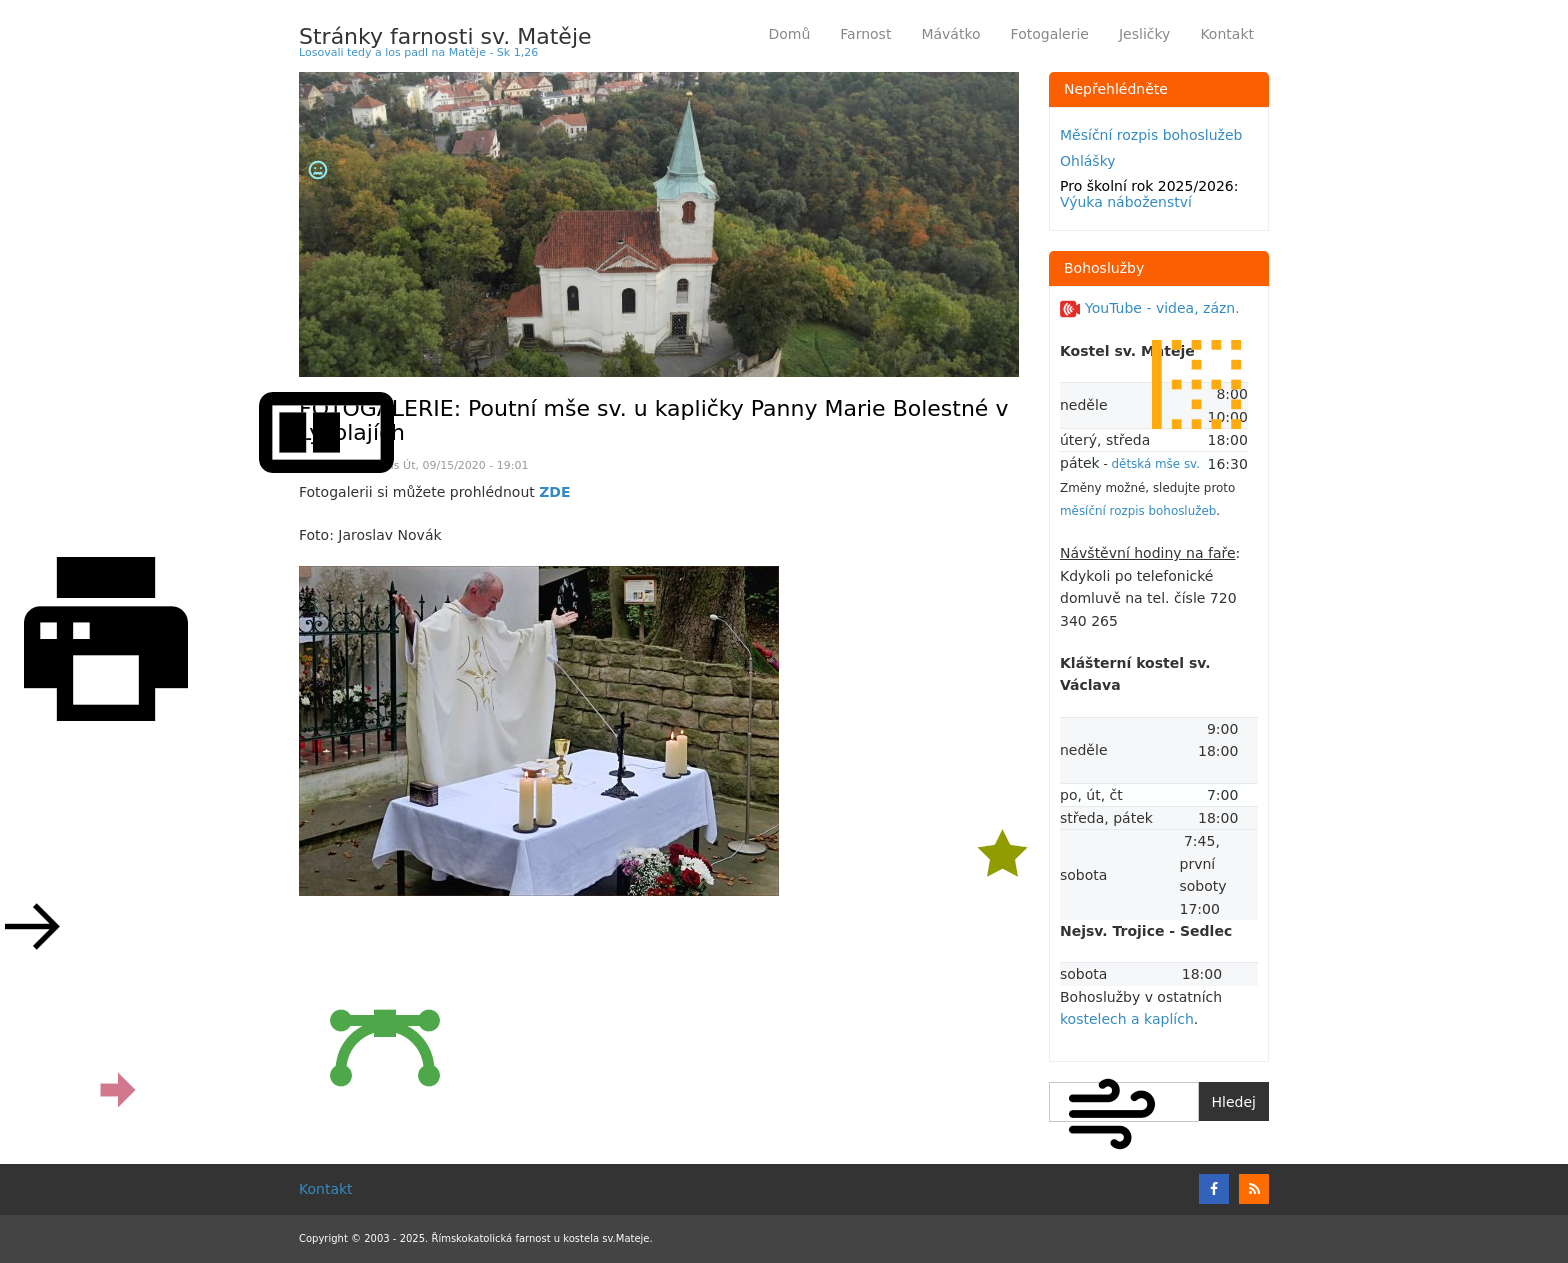 The image size is (1568, 1263). What do you see at coordinates (1112, 1114) in the screenshot?
I see `indicates current wind conditions in weather display` at bounding box center [1112, 1114].